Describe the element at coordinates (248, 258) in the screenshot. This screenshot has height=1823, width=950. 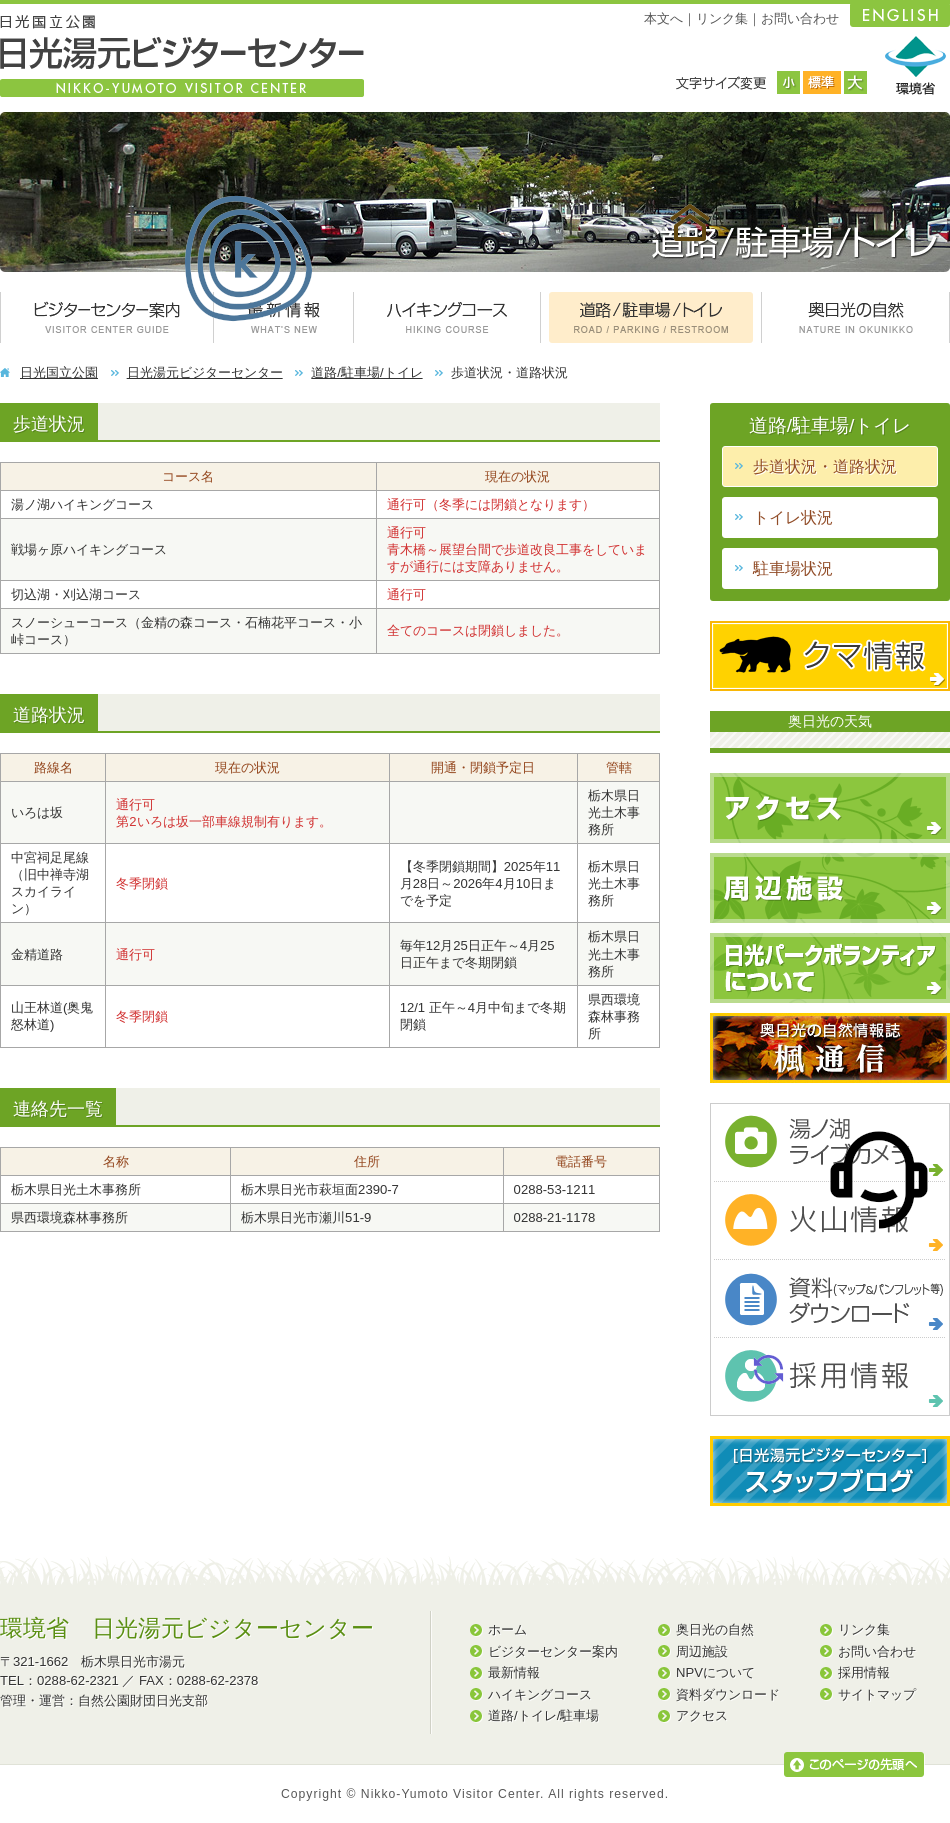
I see `visit the Keep a Changelog website` at that location.